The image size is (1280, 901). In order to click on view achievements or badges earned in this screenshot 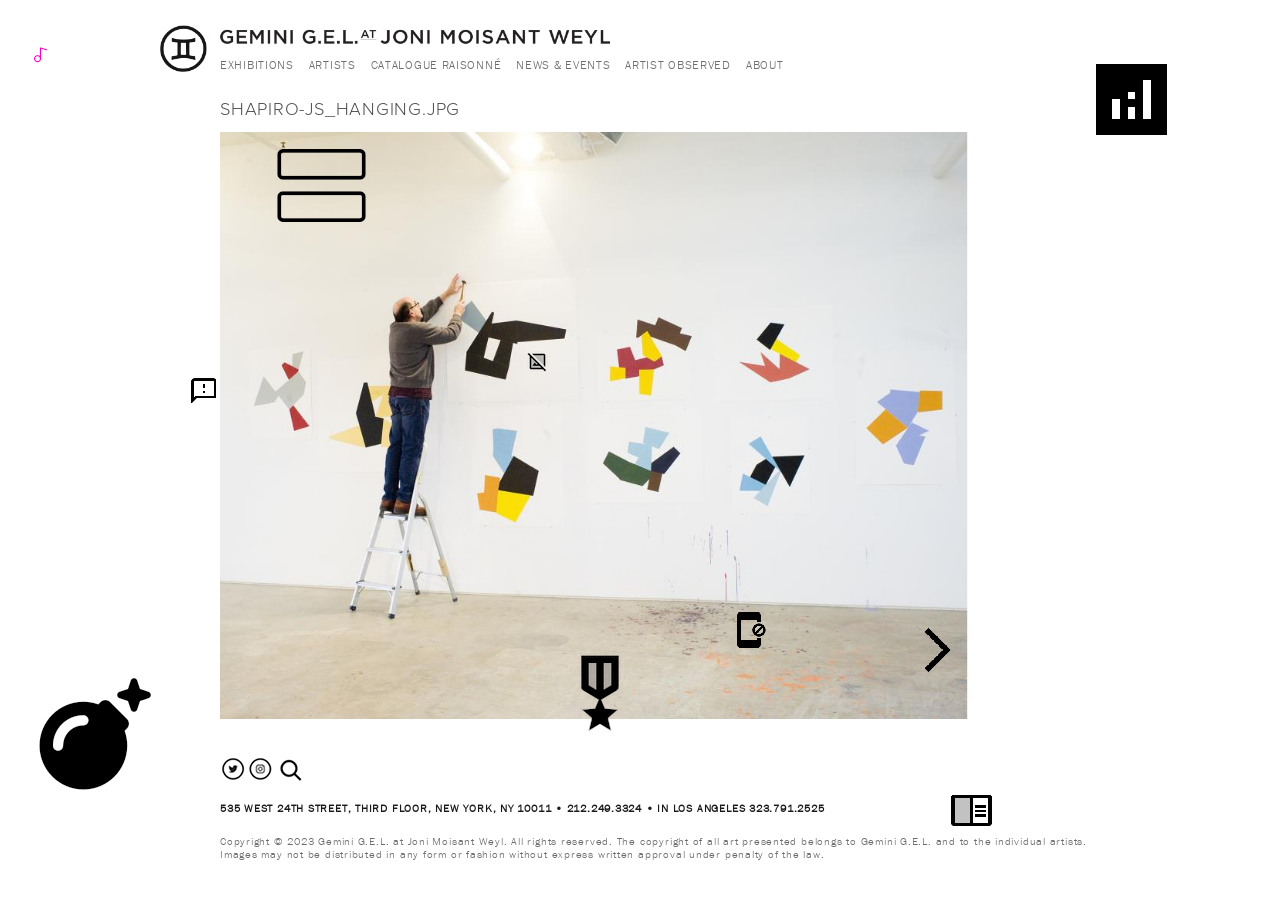, I will do `click(600, 693)`.